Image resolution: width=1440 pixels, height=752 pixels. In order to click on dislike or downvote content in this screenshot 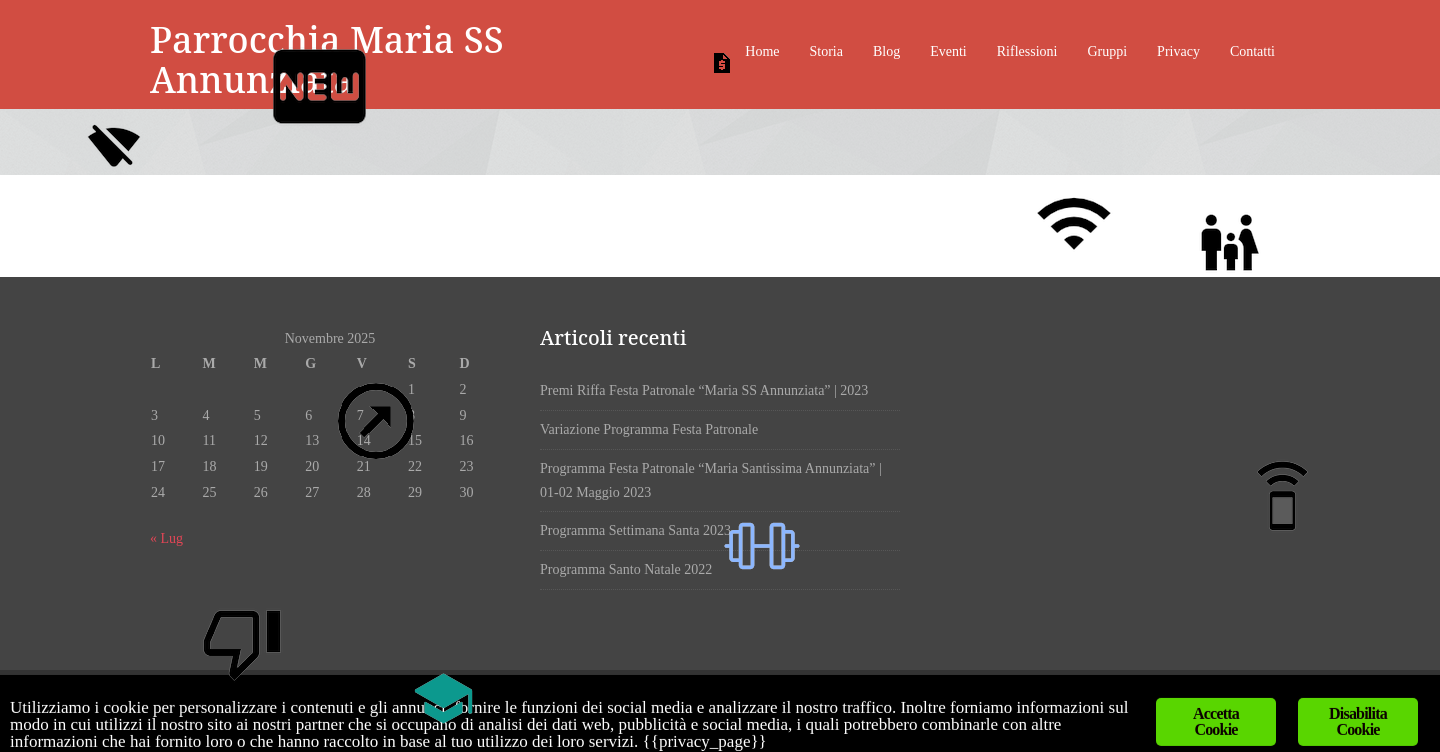, I will do `click(242, 642)`.